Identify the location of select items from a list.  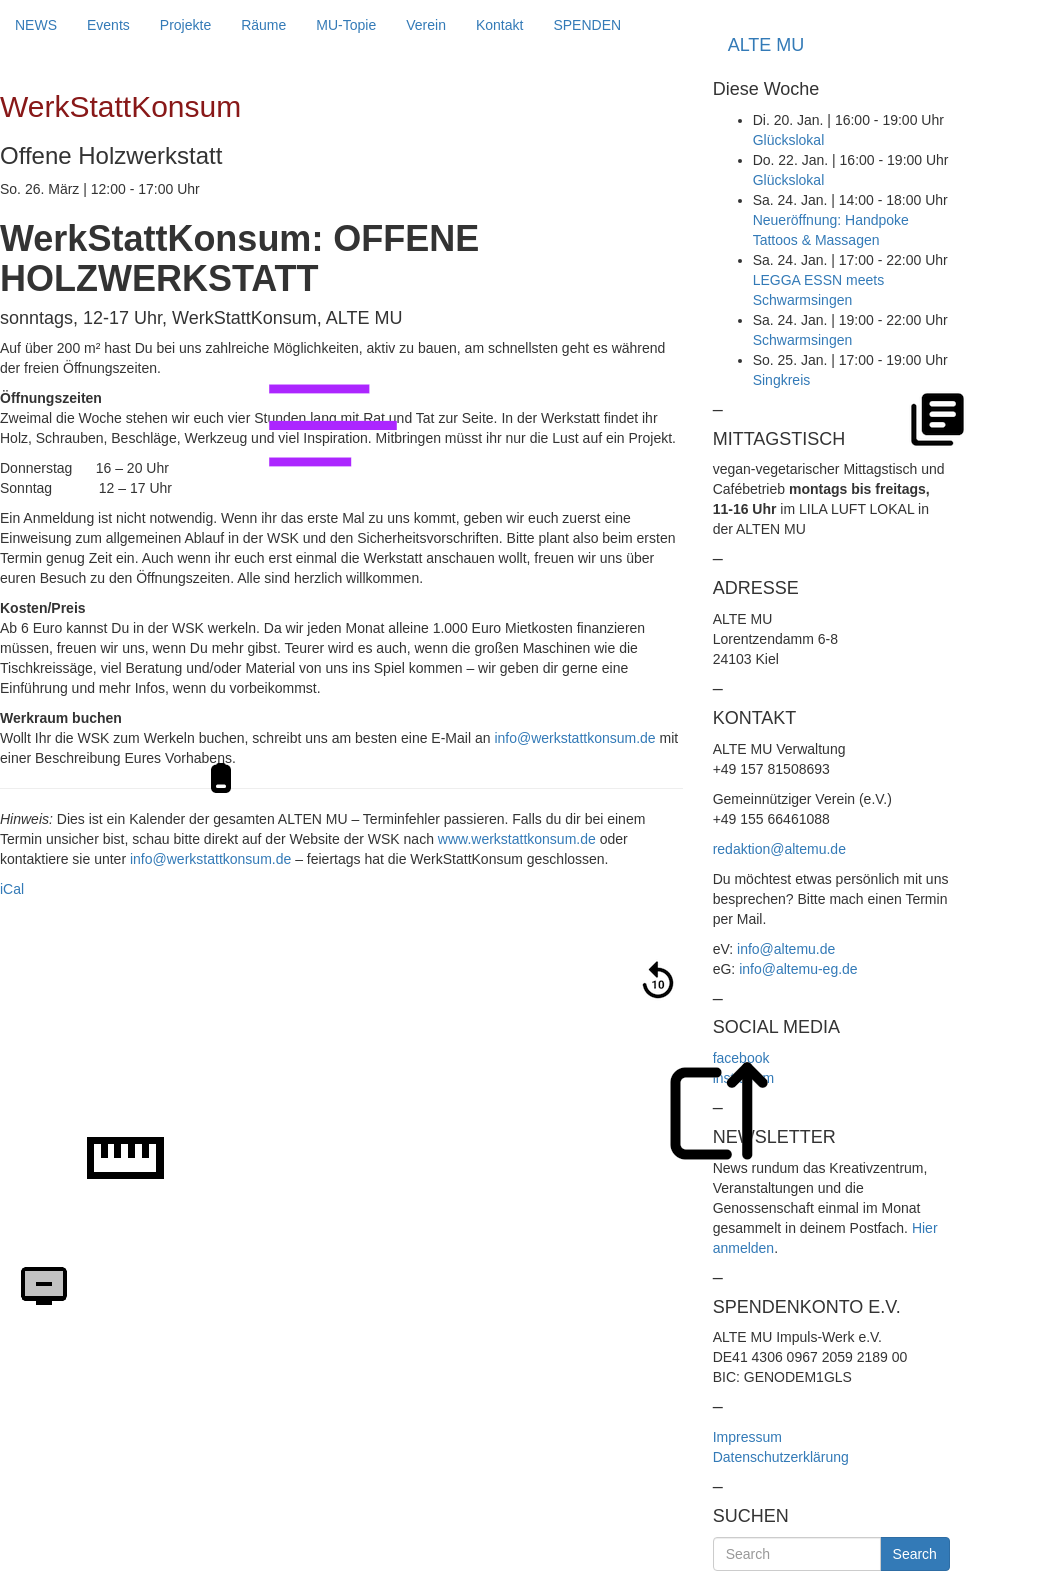
(333, 430).